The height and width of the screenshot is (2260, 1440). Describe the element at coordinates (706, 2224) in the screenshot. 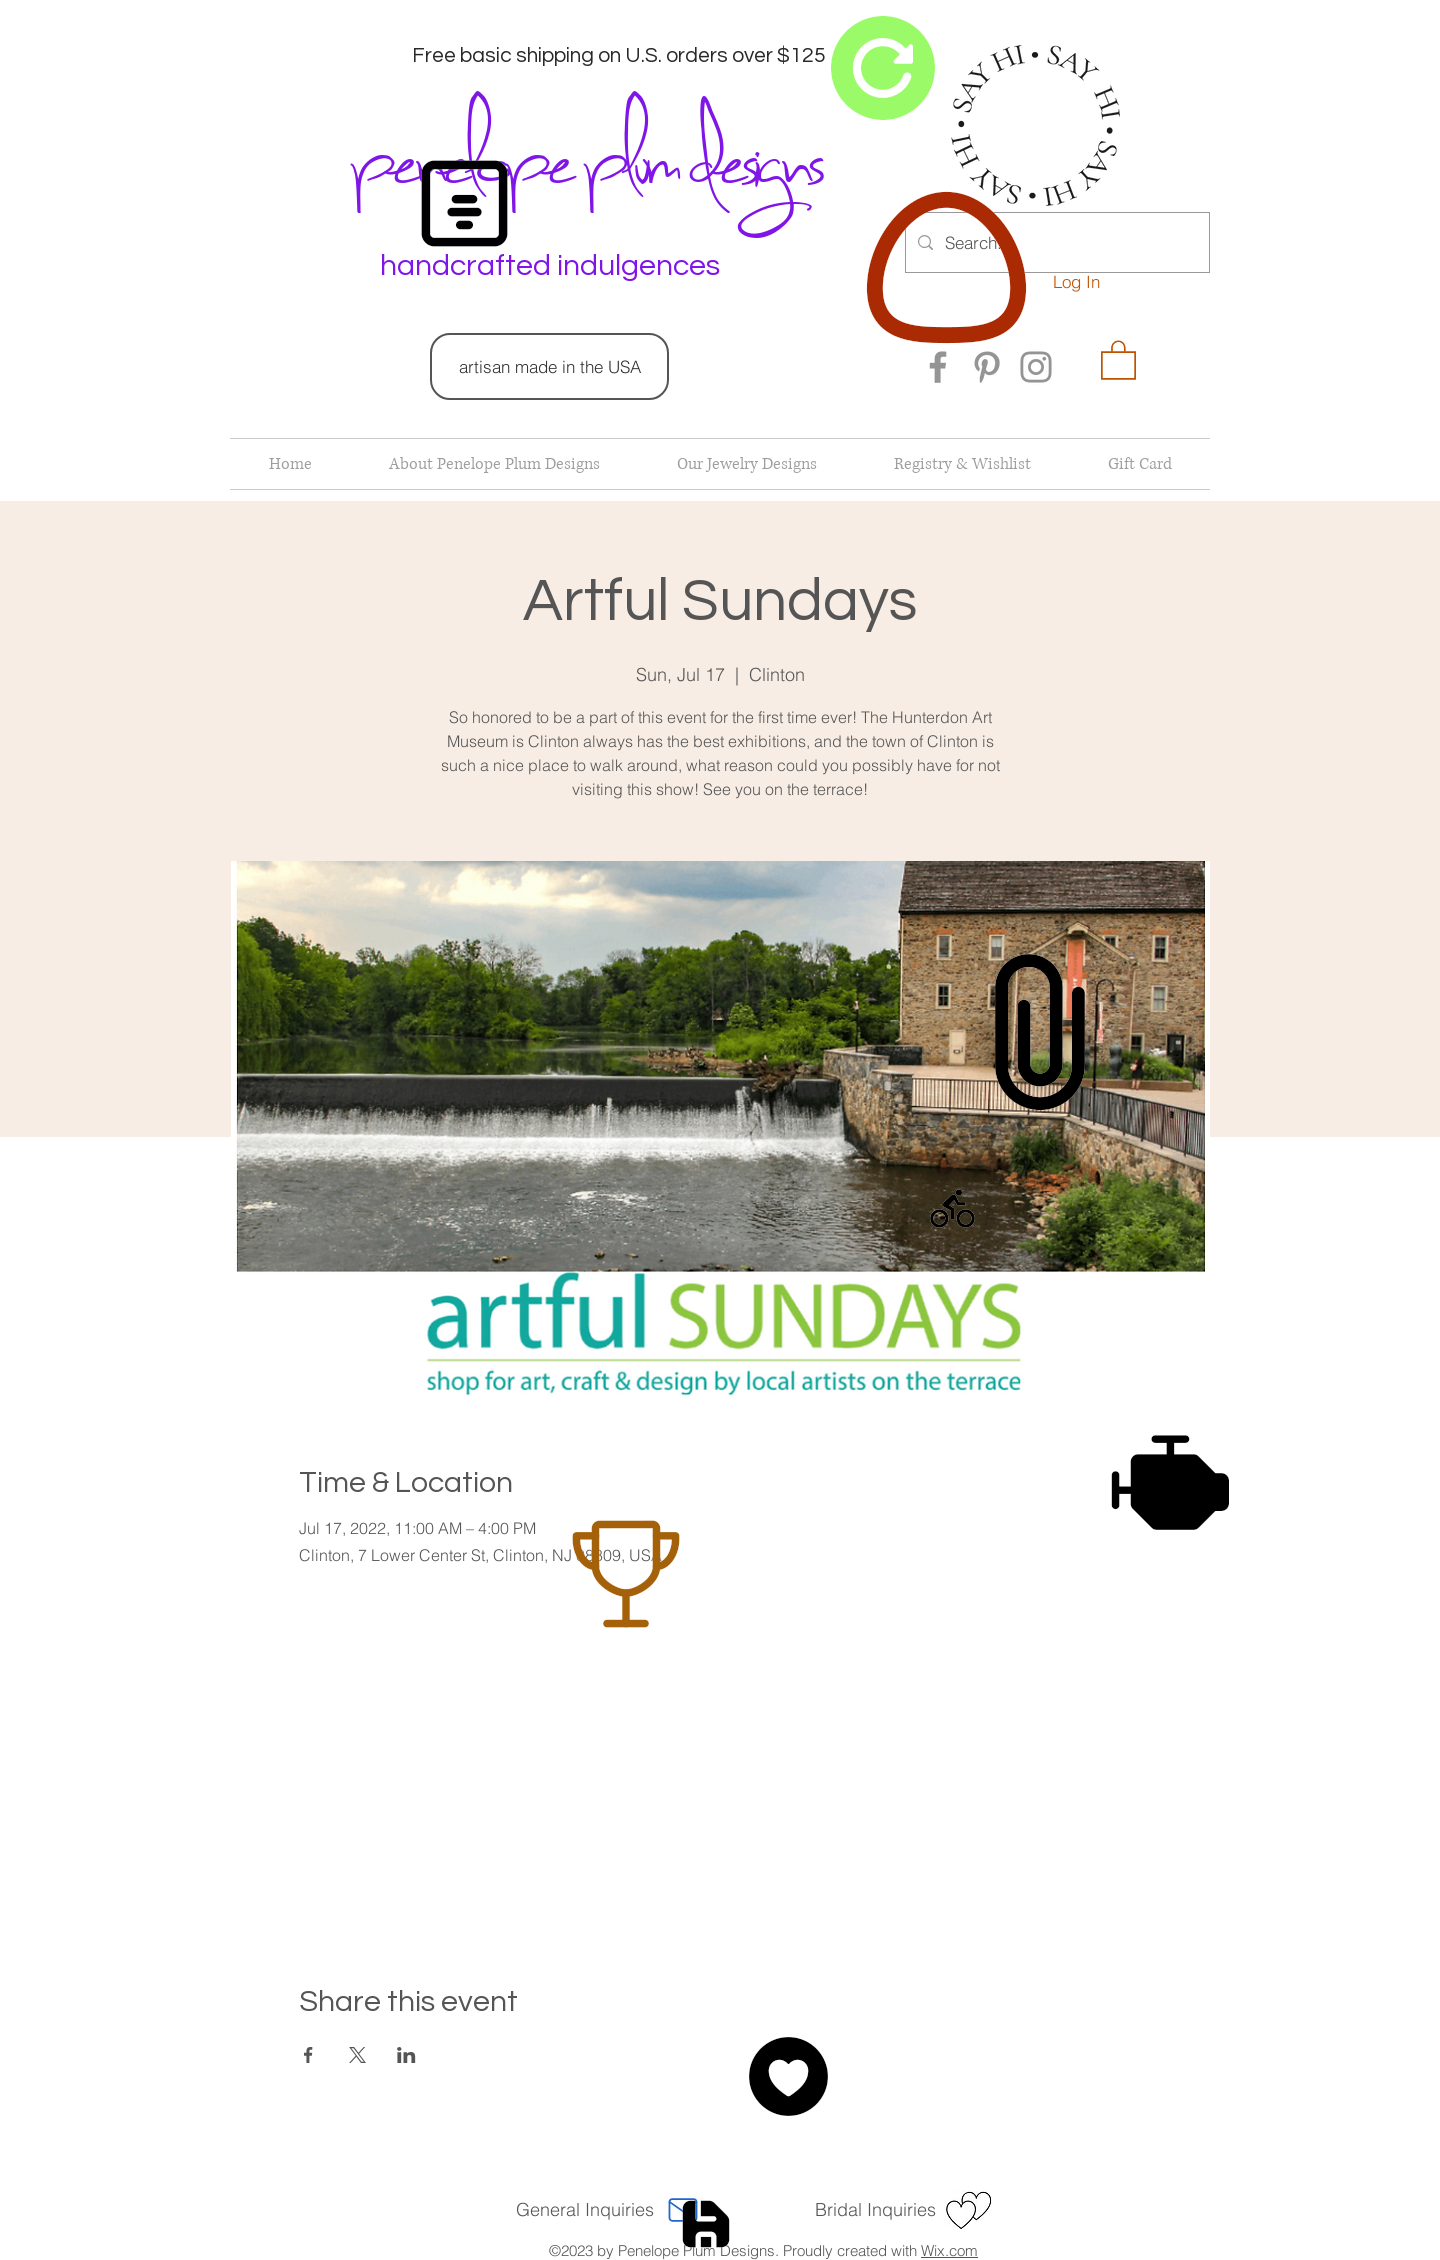

I see `save current file or document` at that location.